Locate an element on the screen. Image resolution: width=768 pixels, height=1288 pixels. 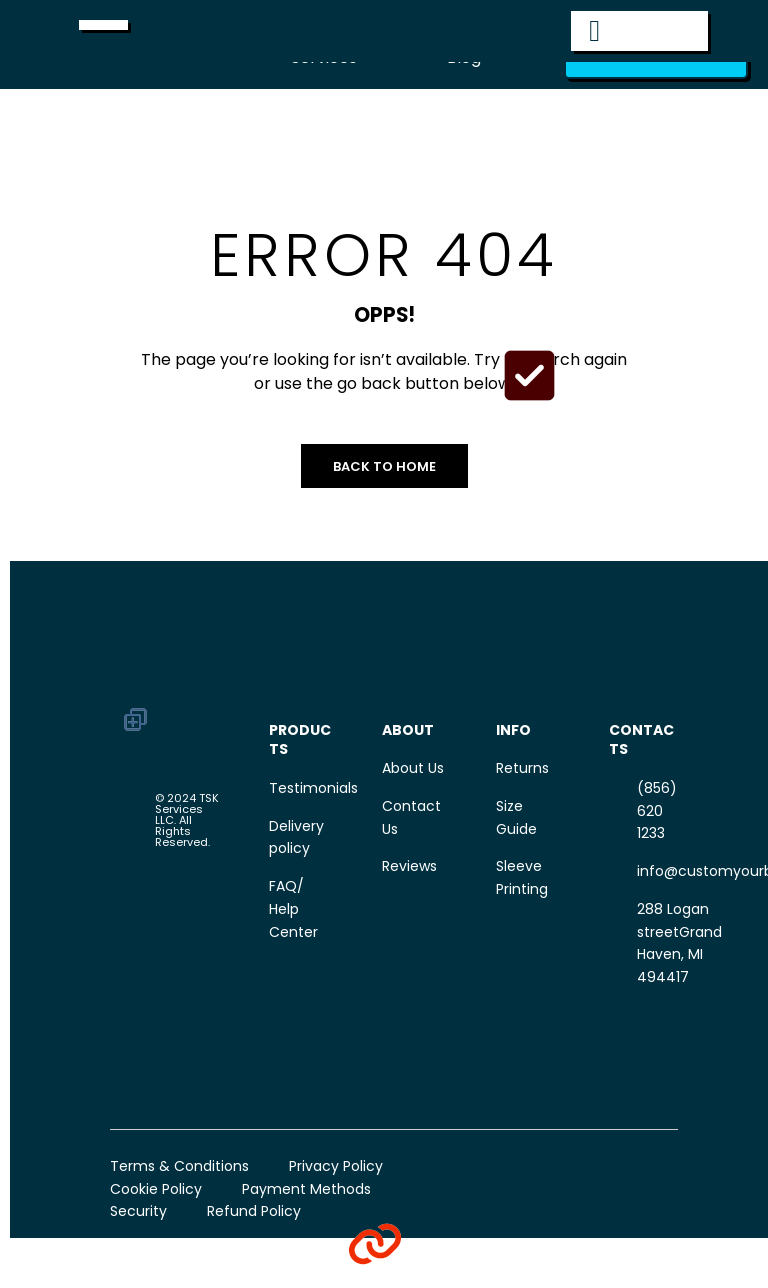
a selected or checked item is located at coordinates (529, 375).